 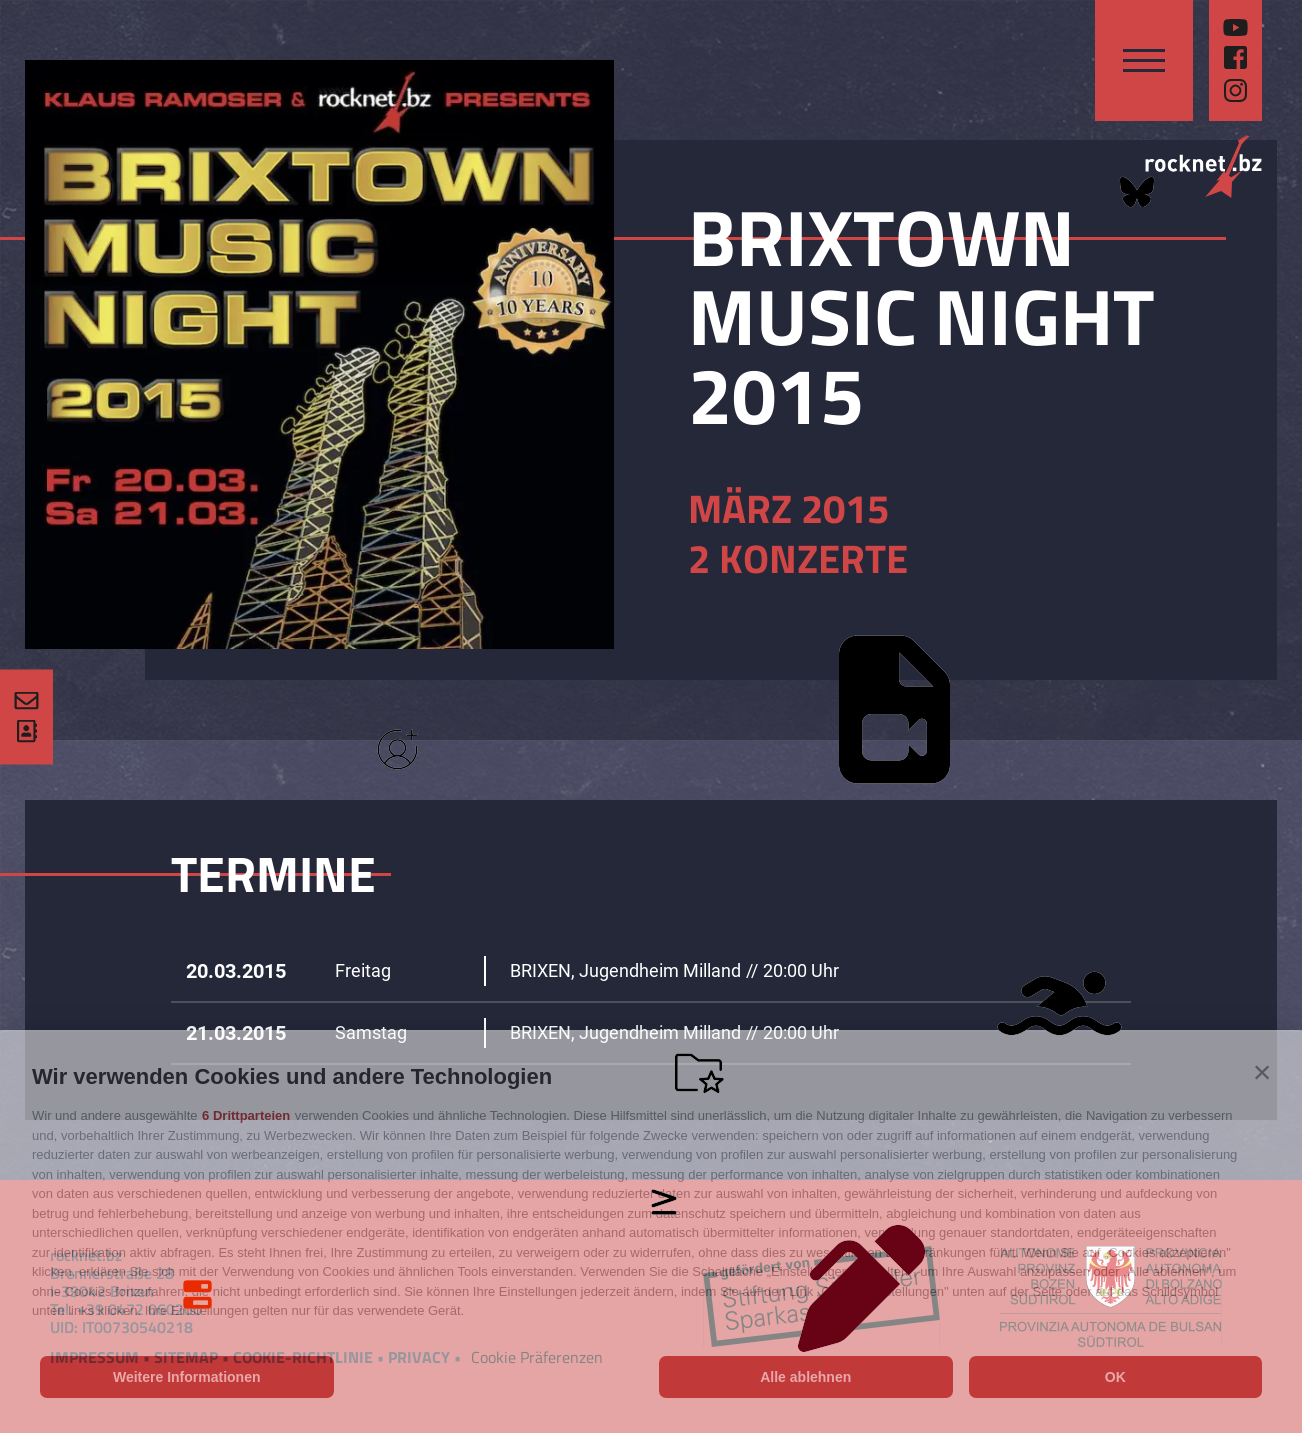 I want to click on indicates a minimum value requirement, so click(x=664, y=1202).